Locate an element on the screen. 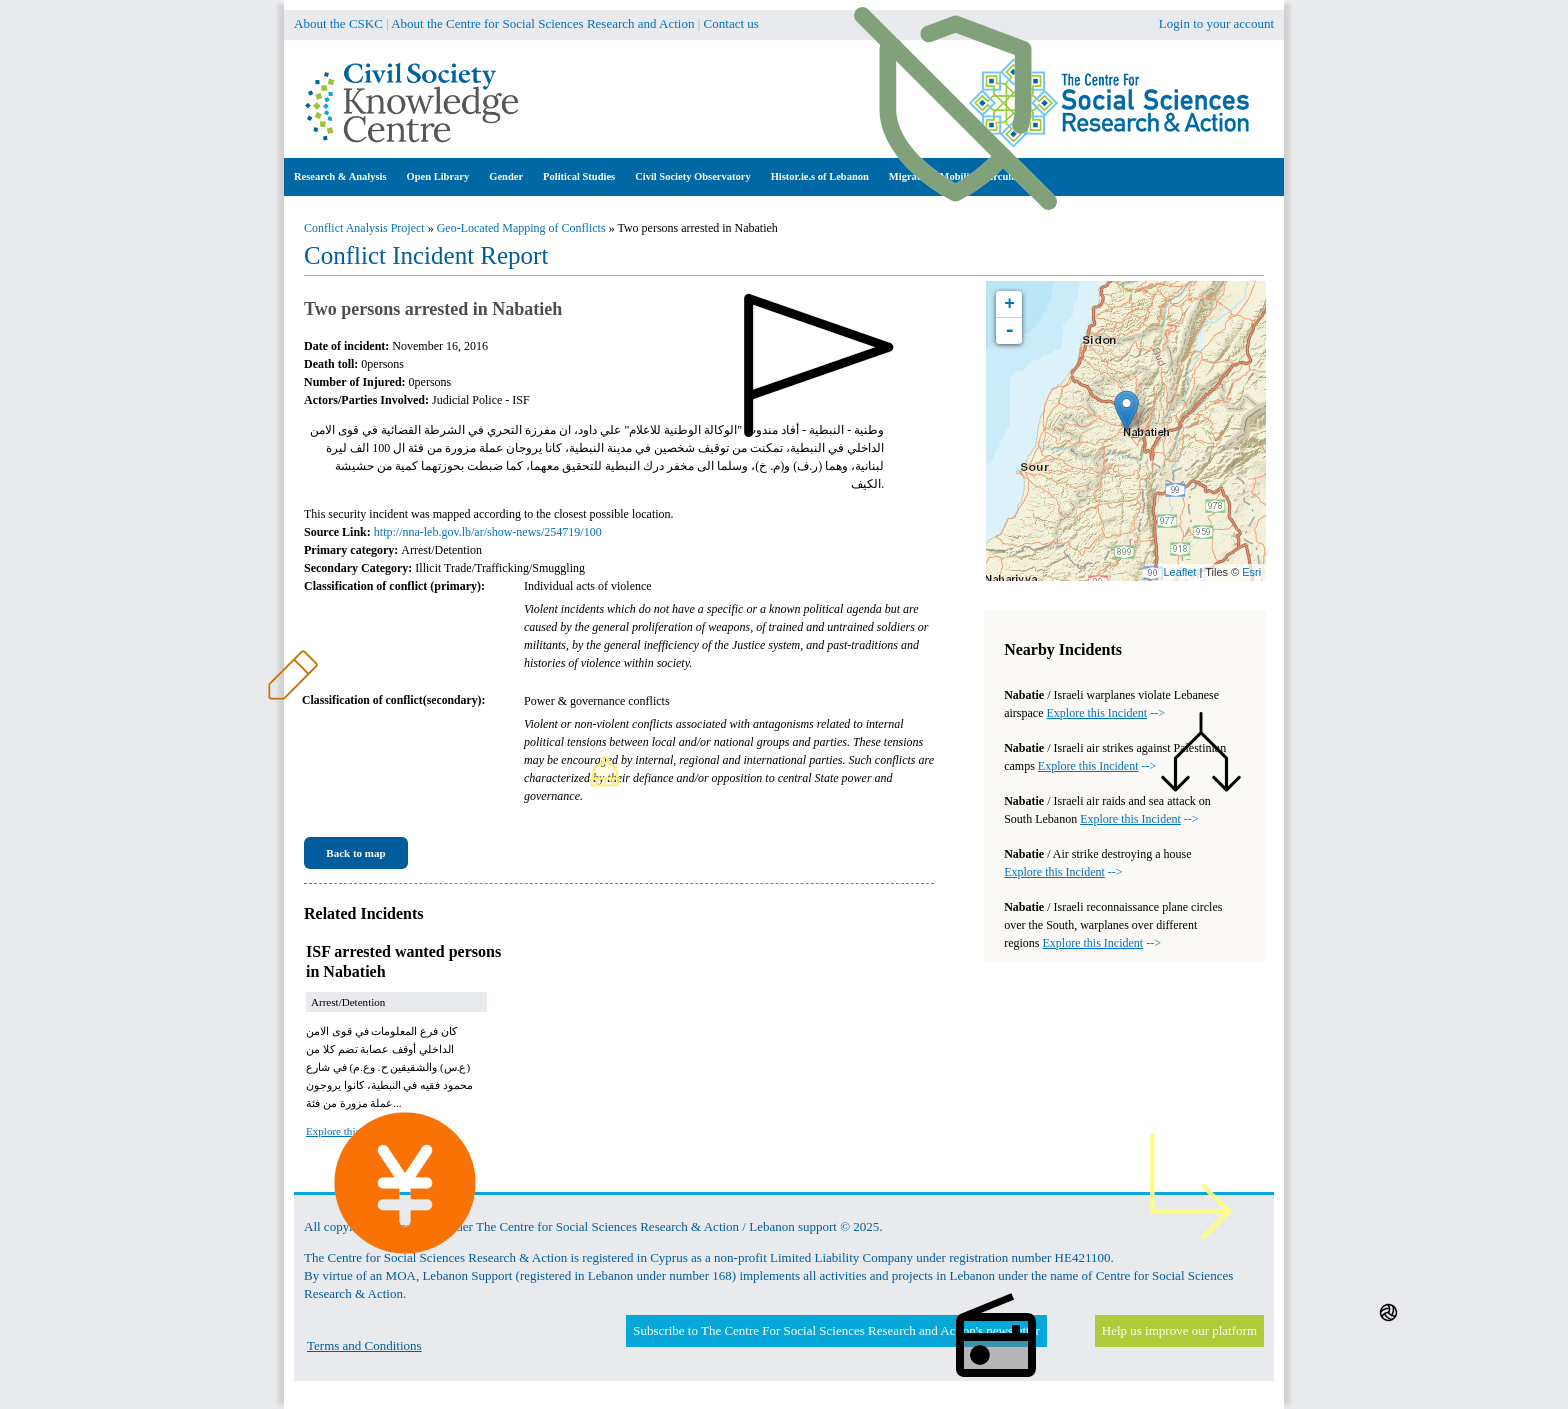  security or protection is disabled is located at coordinates (955, 108).